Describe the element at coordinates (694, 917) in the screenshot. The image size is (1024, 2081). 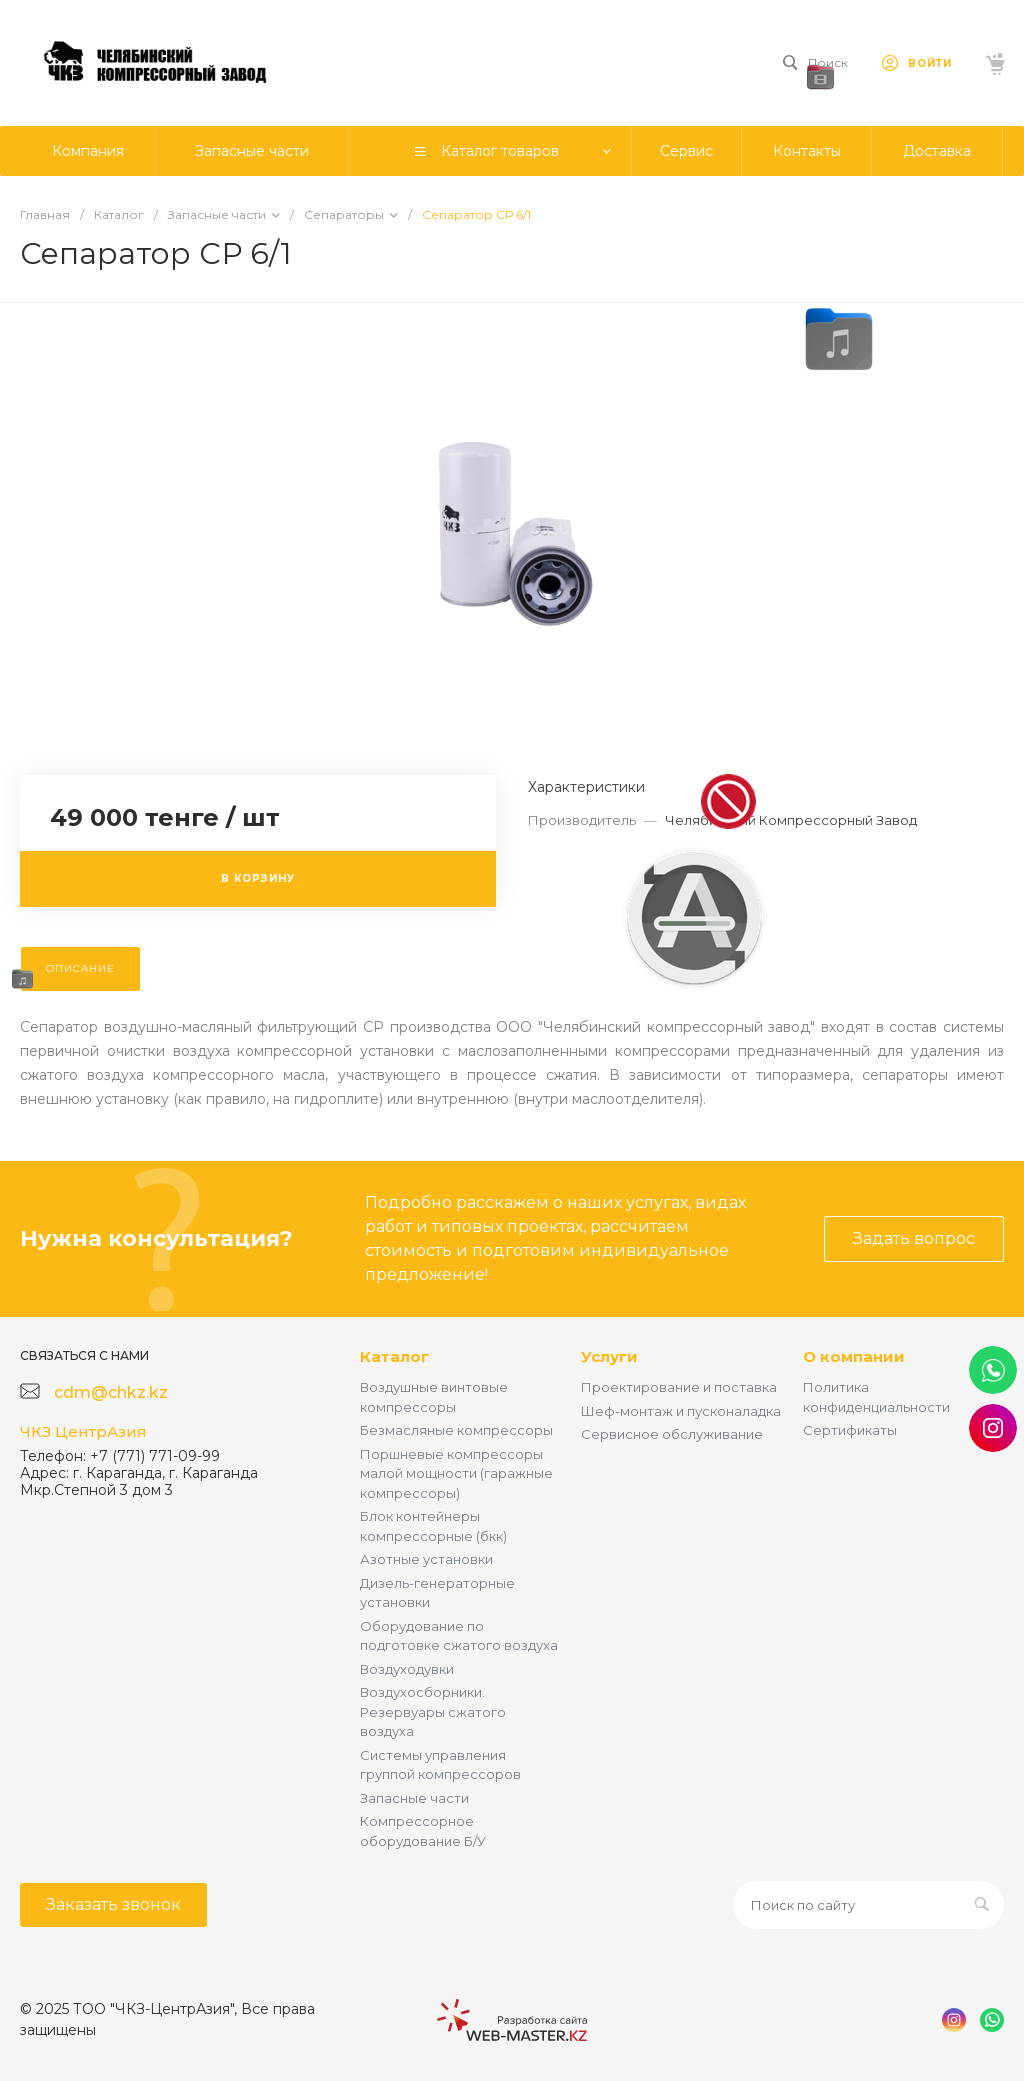
I see `open the software updater application` at that location.